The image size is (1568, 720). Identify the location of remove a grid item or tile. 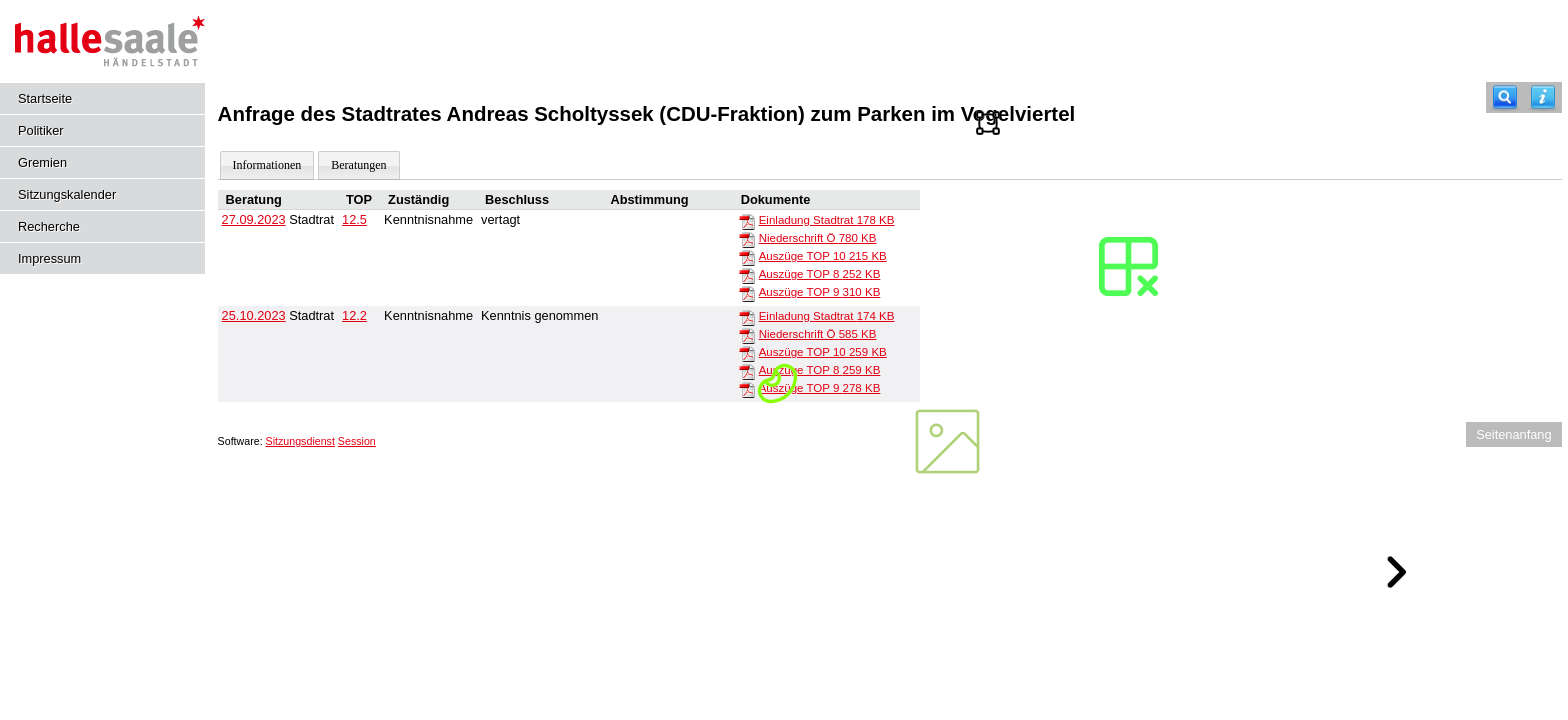
(1128, 266).